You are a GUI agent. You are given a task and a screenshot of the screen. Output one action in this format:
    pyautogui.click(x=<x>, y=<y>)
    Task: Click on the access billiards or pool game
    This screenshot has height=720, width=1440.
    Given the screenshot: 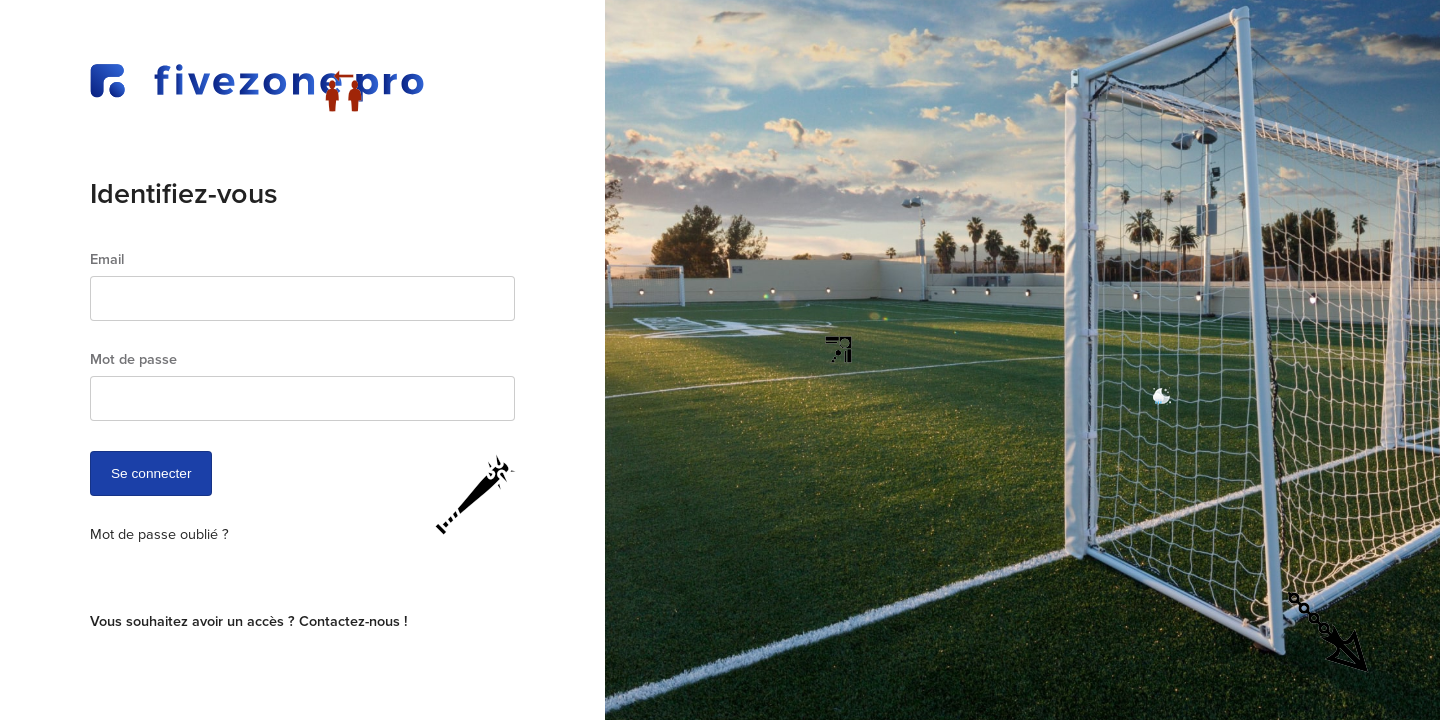 What is the action you would take?
    pyautogui.click(x=838, y=349)
    